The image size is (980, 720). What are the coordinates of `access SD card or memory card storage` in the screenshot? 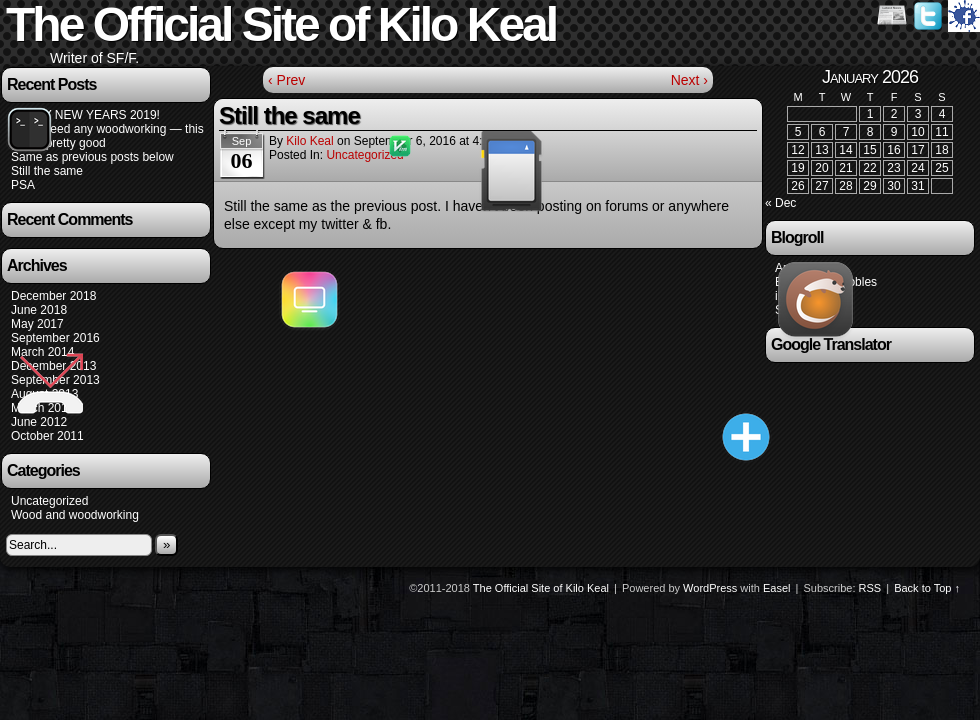 It's located at (511, 171).